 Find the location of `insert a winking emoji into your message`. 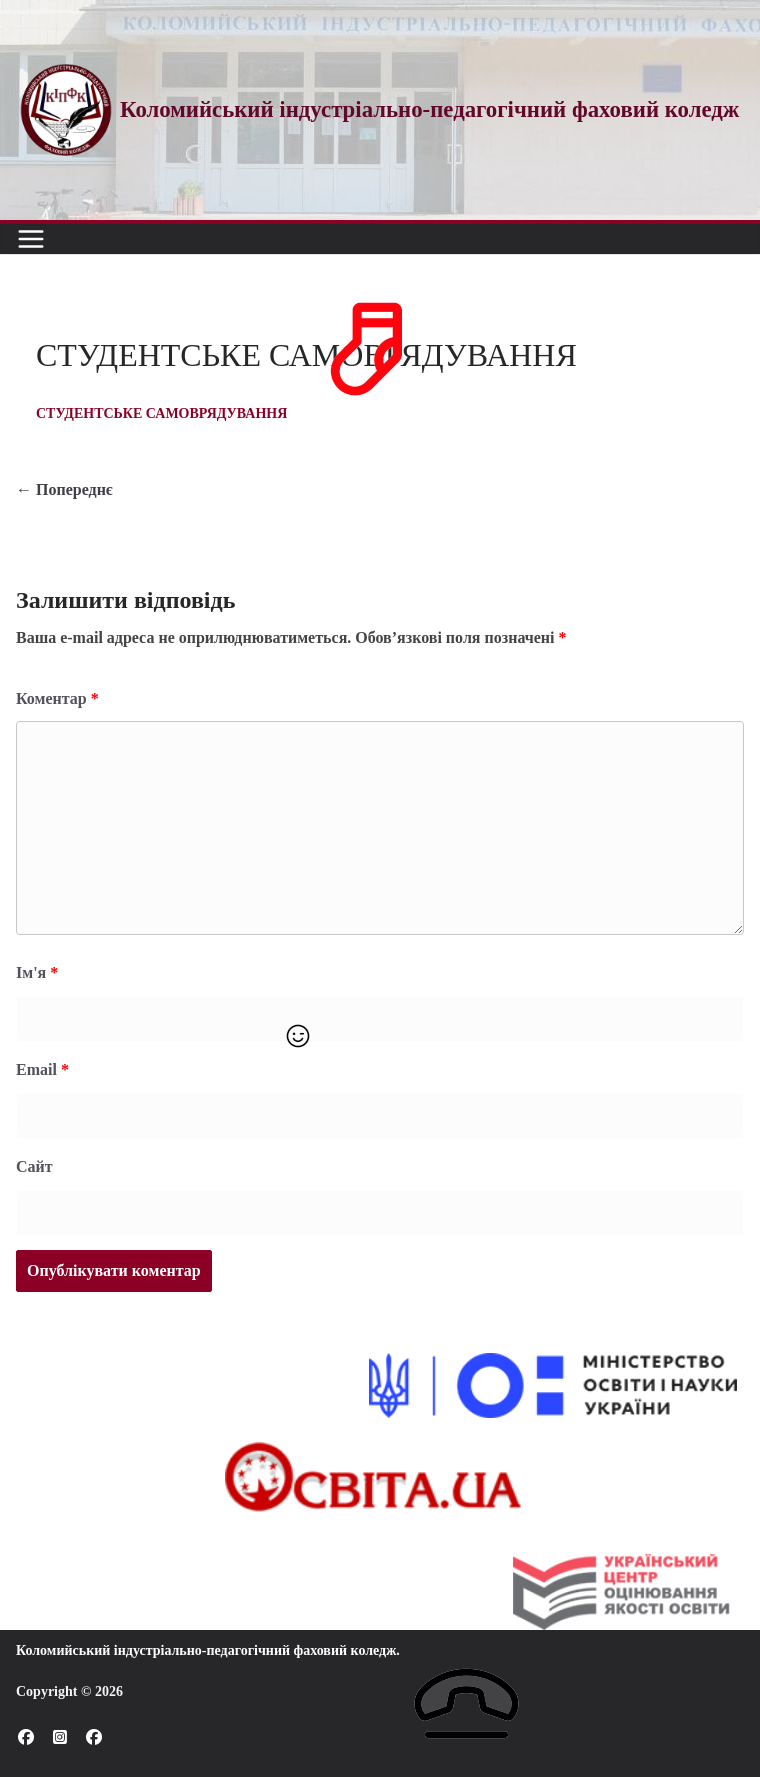

insert a winking emoji into your message is located at coordinates (298, 1036).